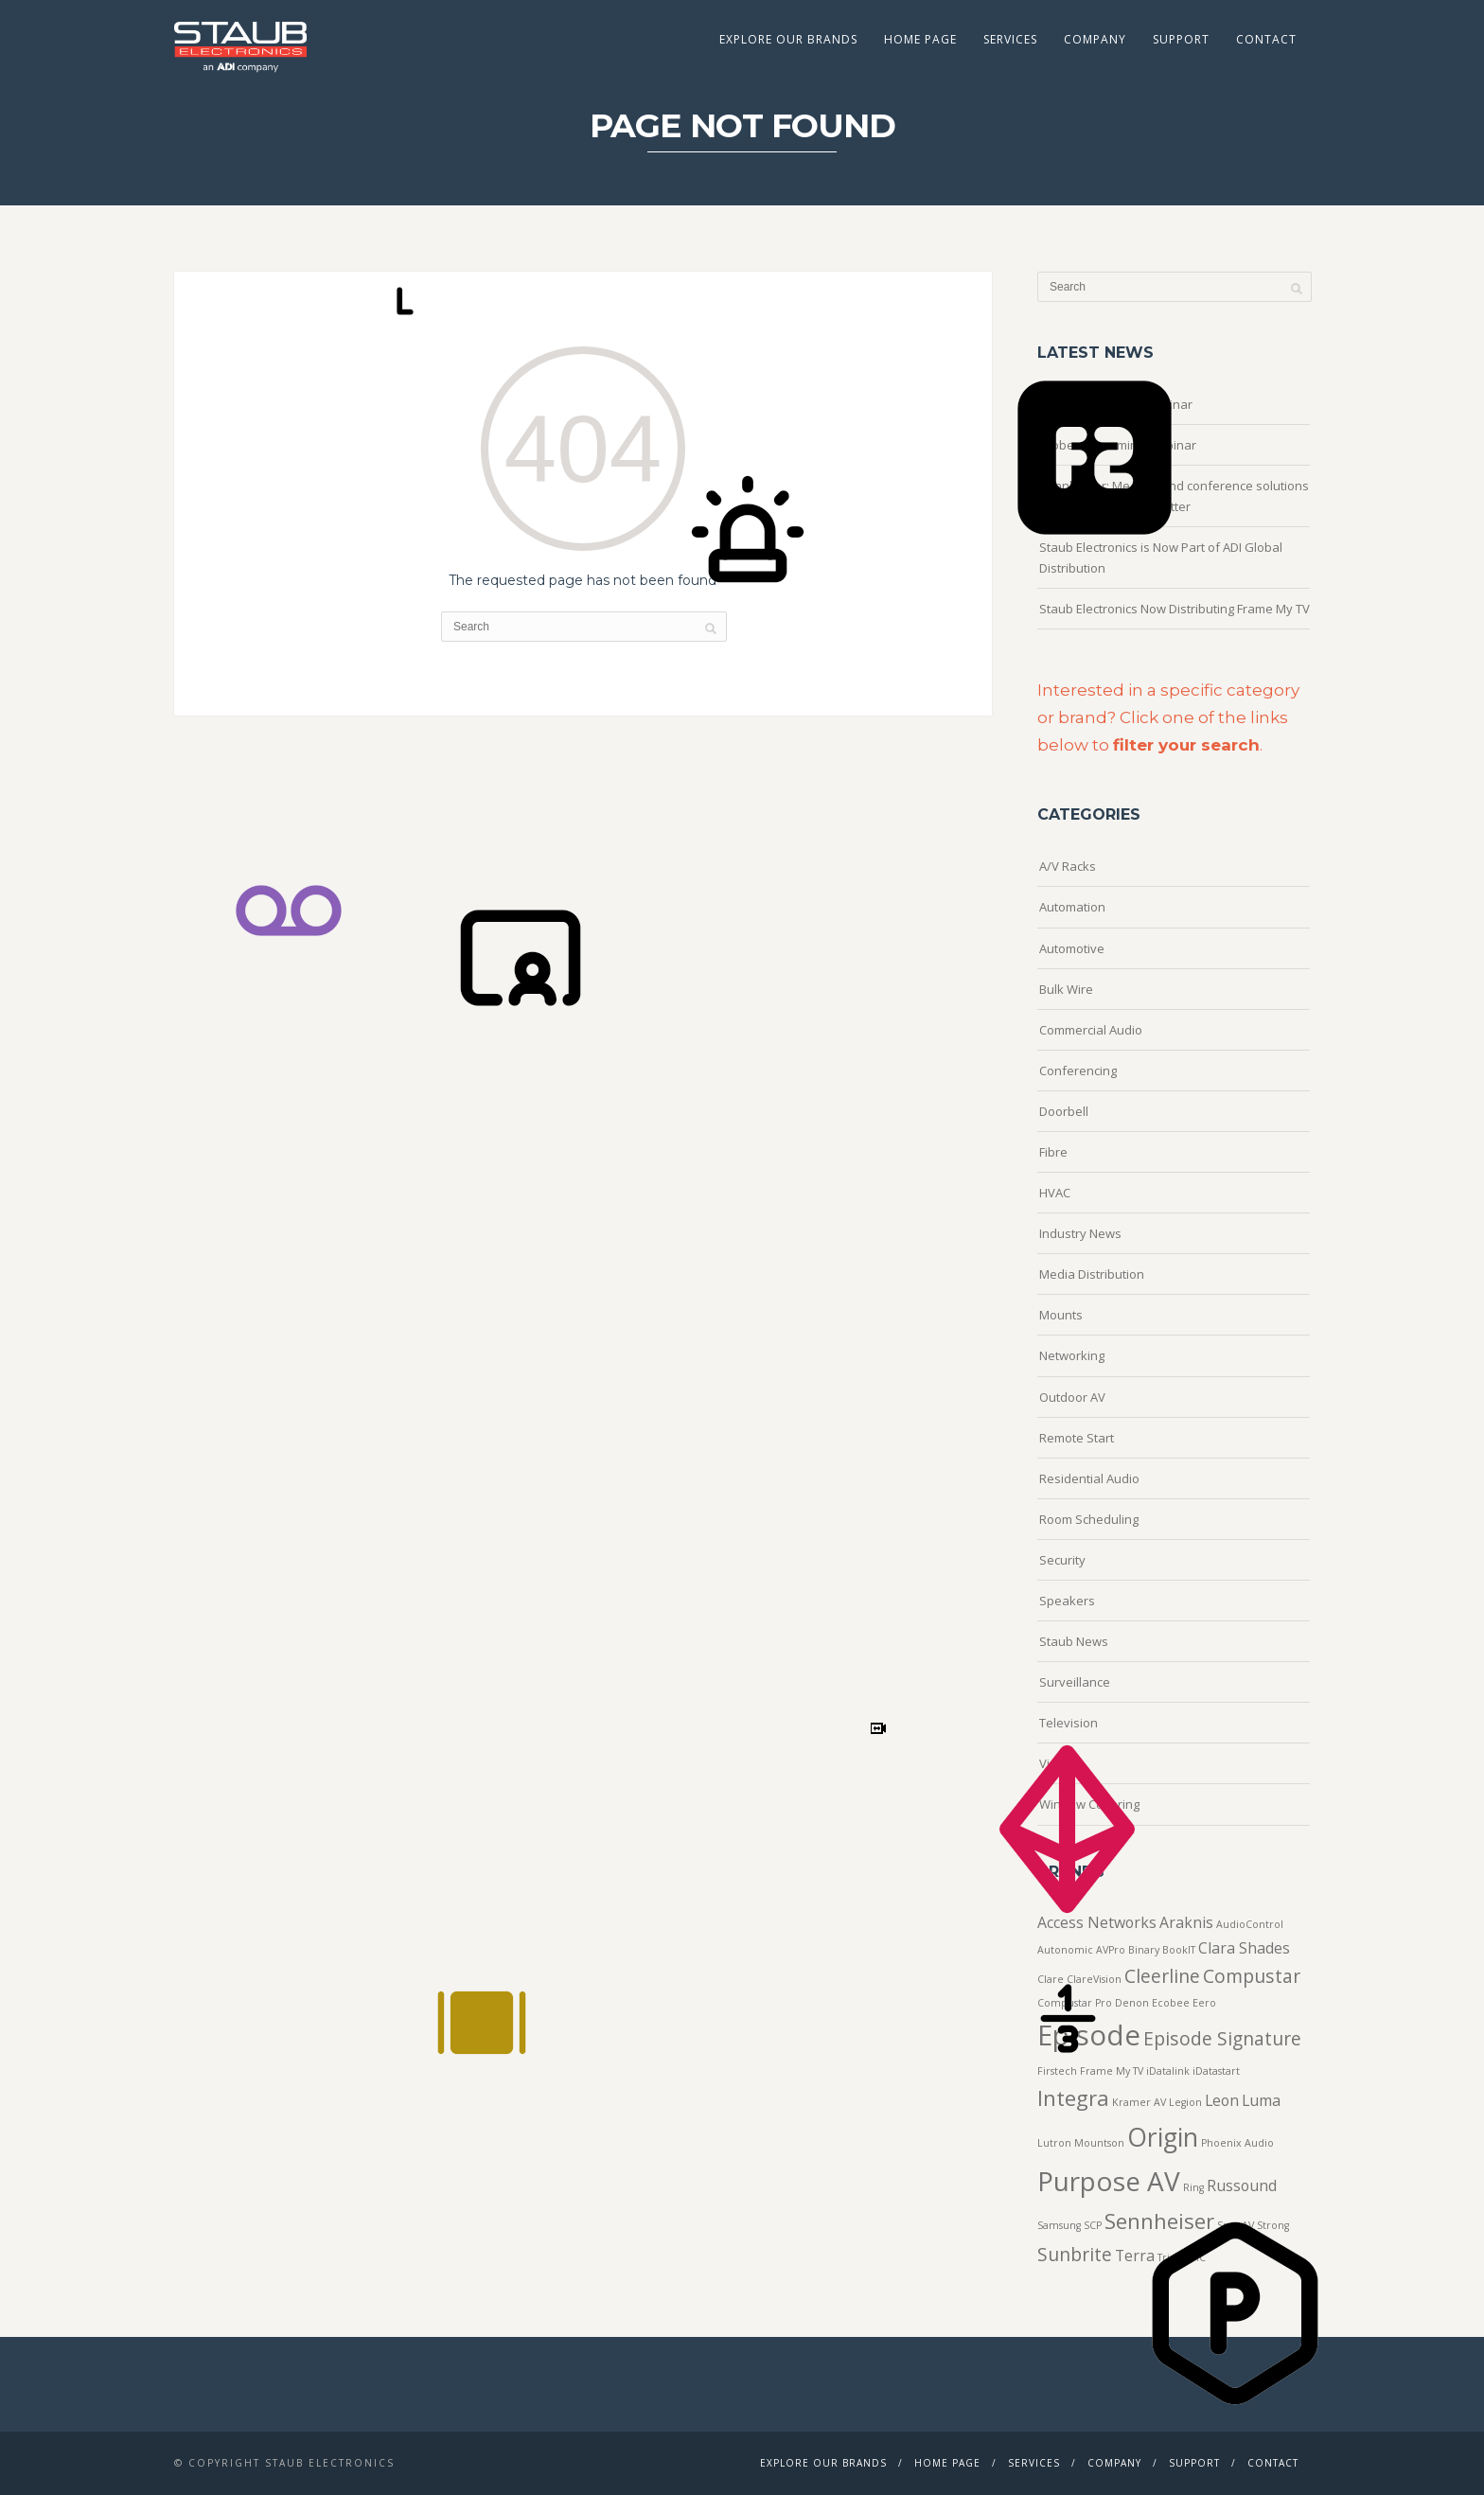 This screenshot has height=2495, width=1484. I want to click on ethereum cryptocurrency symbol, so click(1067, 1829).